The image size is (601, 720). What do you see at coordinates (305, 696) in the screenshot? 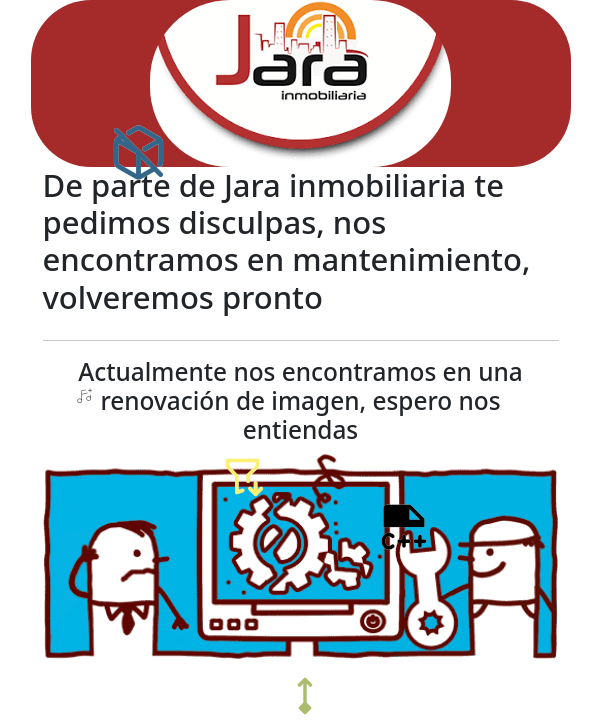
I see `move item to top priority` at bounding box center [305, 696].